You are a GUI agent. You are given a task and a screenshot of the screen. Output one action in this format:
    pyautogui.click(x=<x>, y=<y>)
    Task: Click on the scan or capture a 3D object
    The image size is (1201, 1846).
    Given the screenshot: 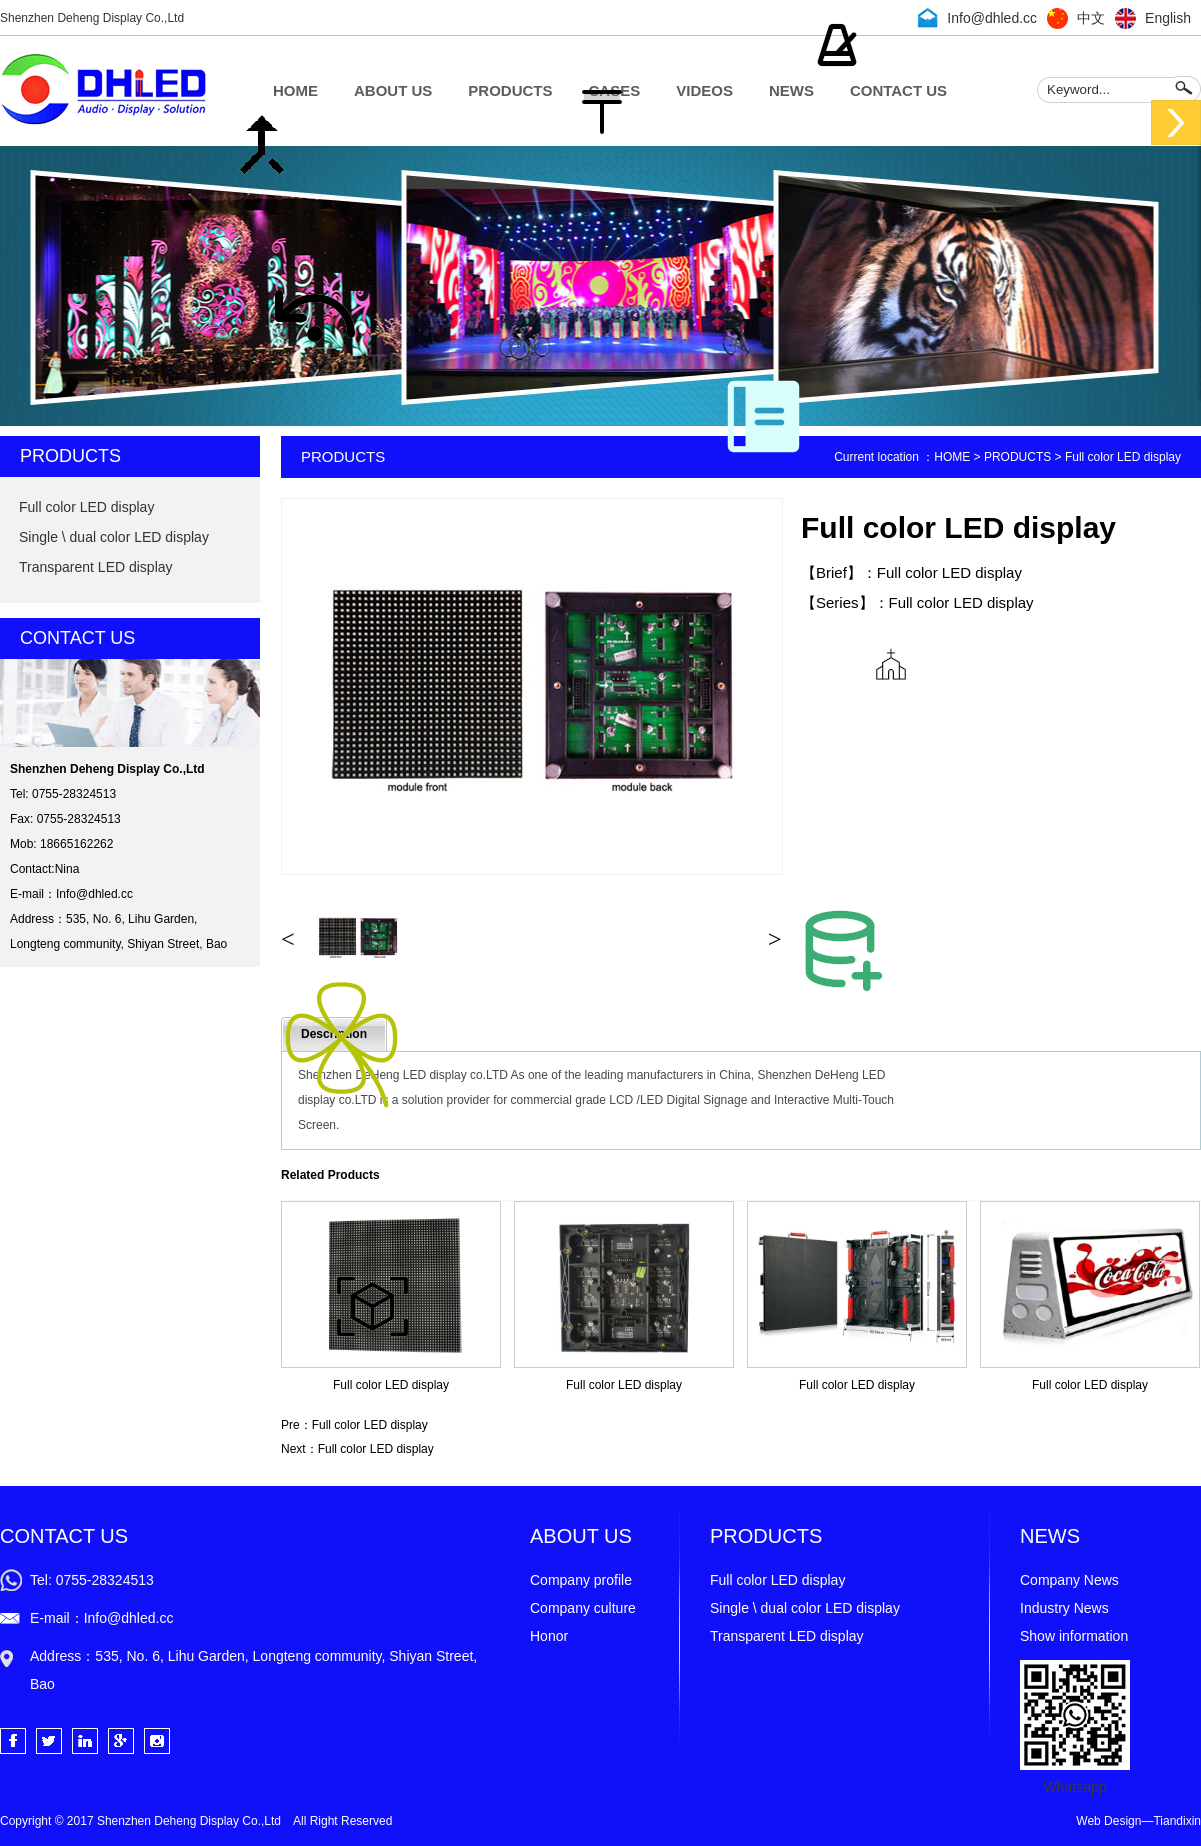 What is the action you would take?
    pyautogui.click(x=372, y=1306)
    